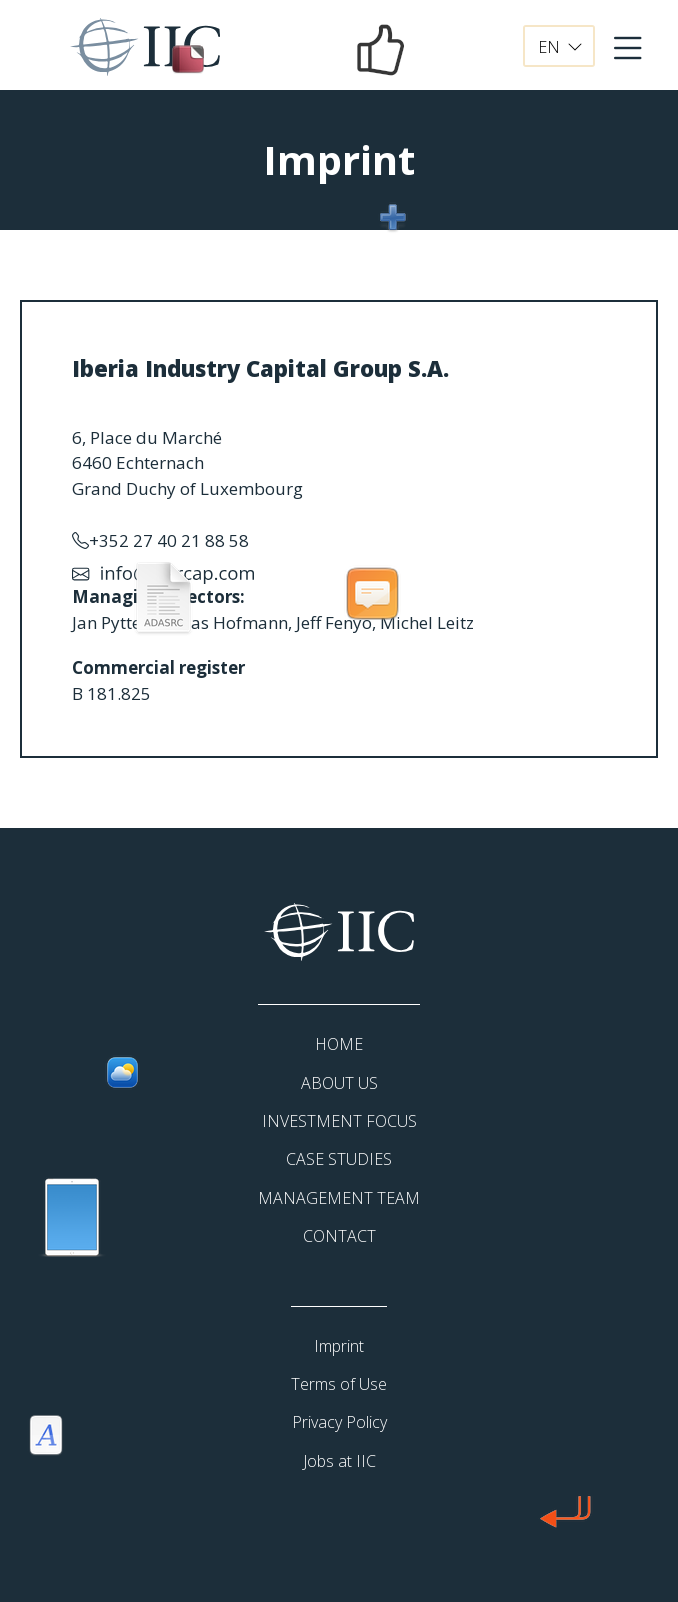  Describe the element at coordinates (188, 58) in the screenshot. I see `change desktop wallpaper settings` at that location.